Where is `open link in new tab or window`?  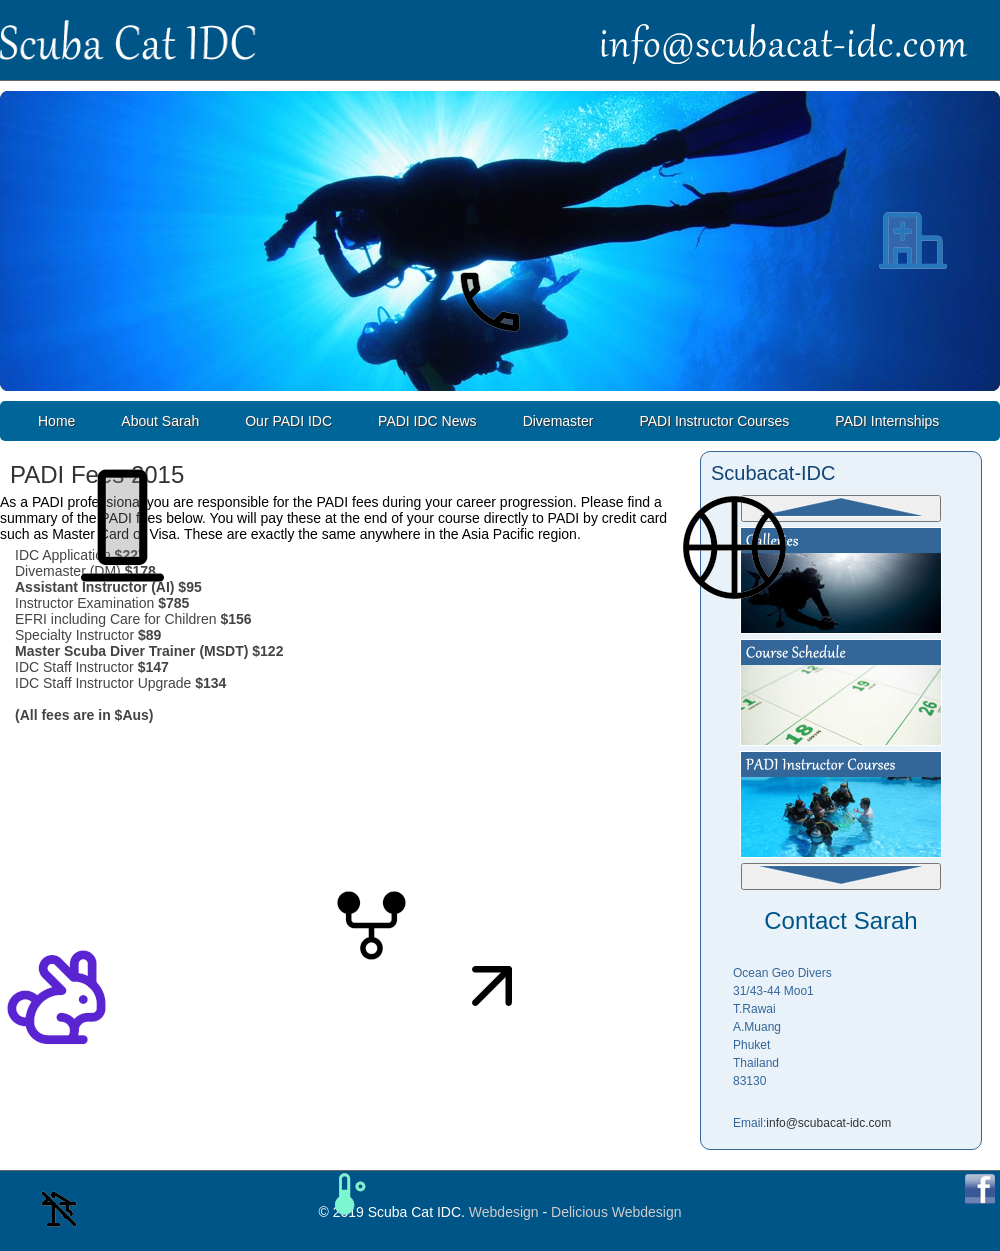 open link in new tab or window is located at coordinates (492, 986).